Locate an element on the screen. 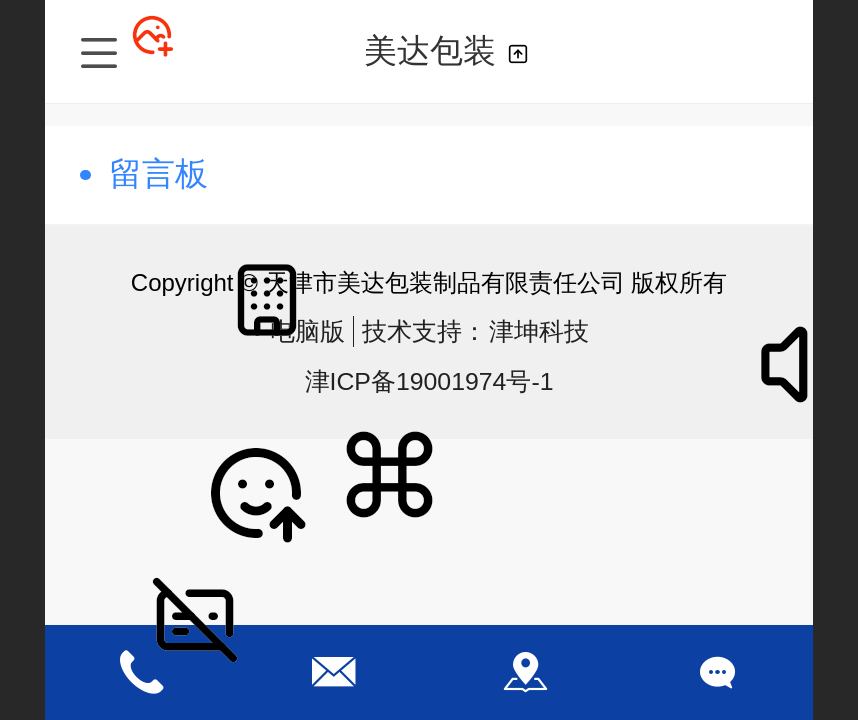  view office or business location is located at coordinates (267, 300).